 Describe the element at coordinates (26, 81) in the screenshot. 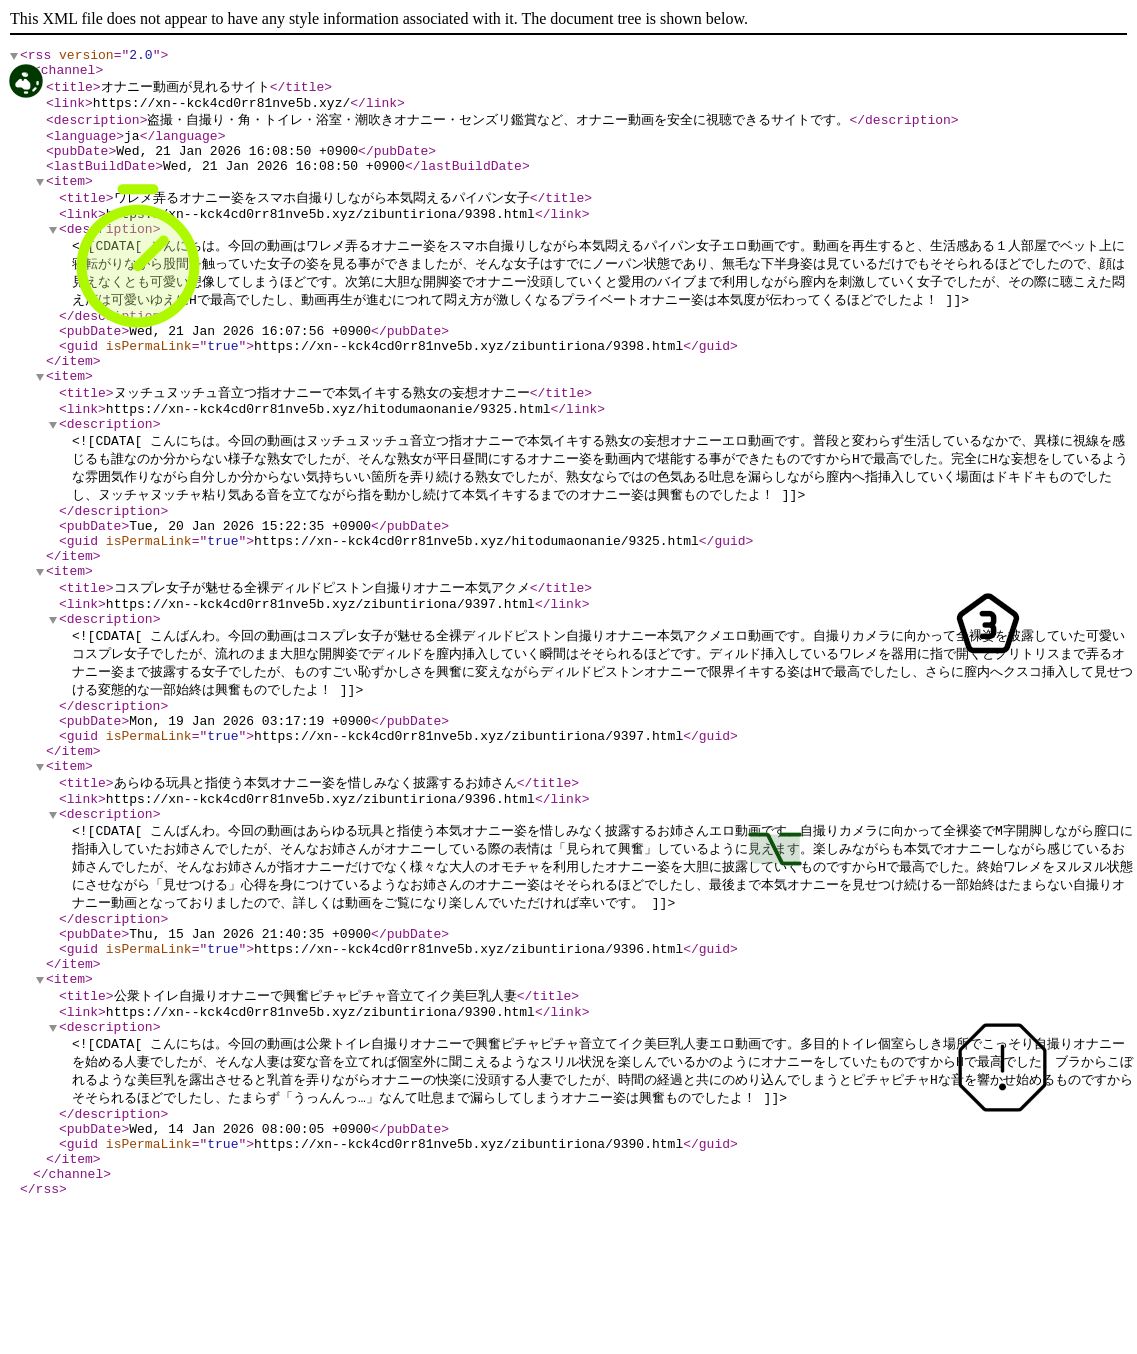

I see `select oceania or australia region` at that location.